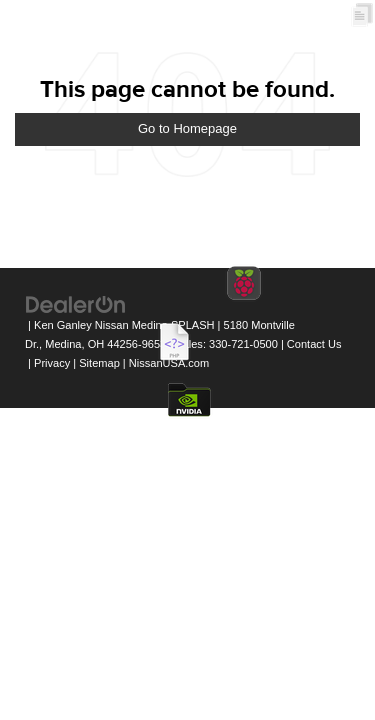 The image size is (375, 720). Describe the element at coordinates (244, 283) in the screenshot. I see `launch raspbian operating system` at that location.